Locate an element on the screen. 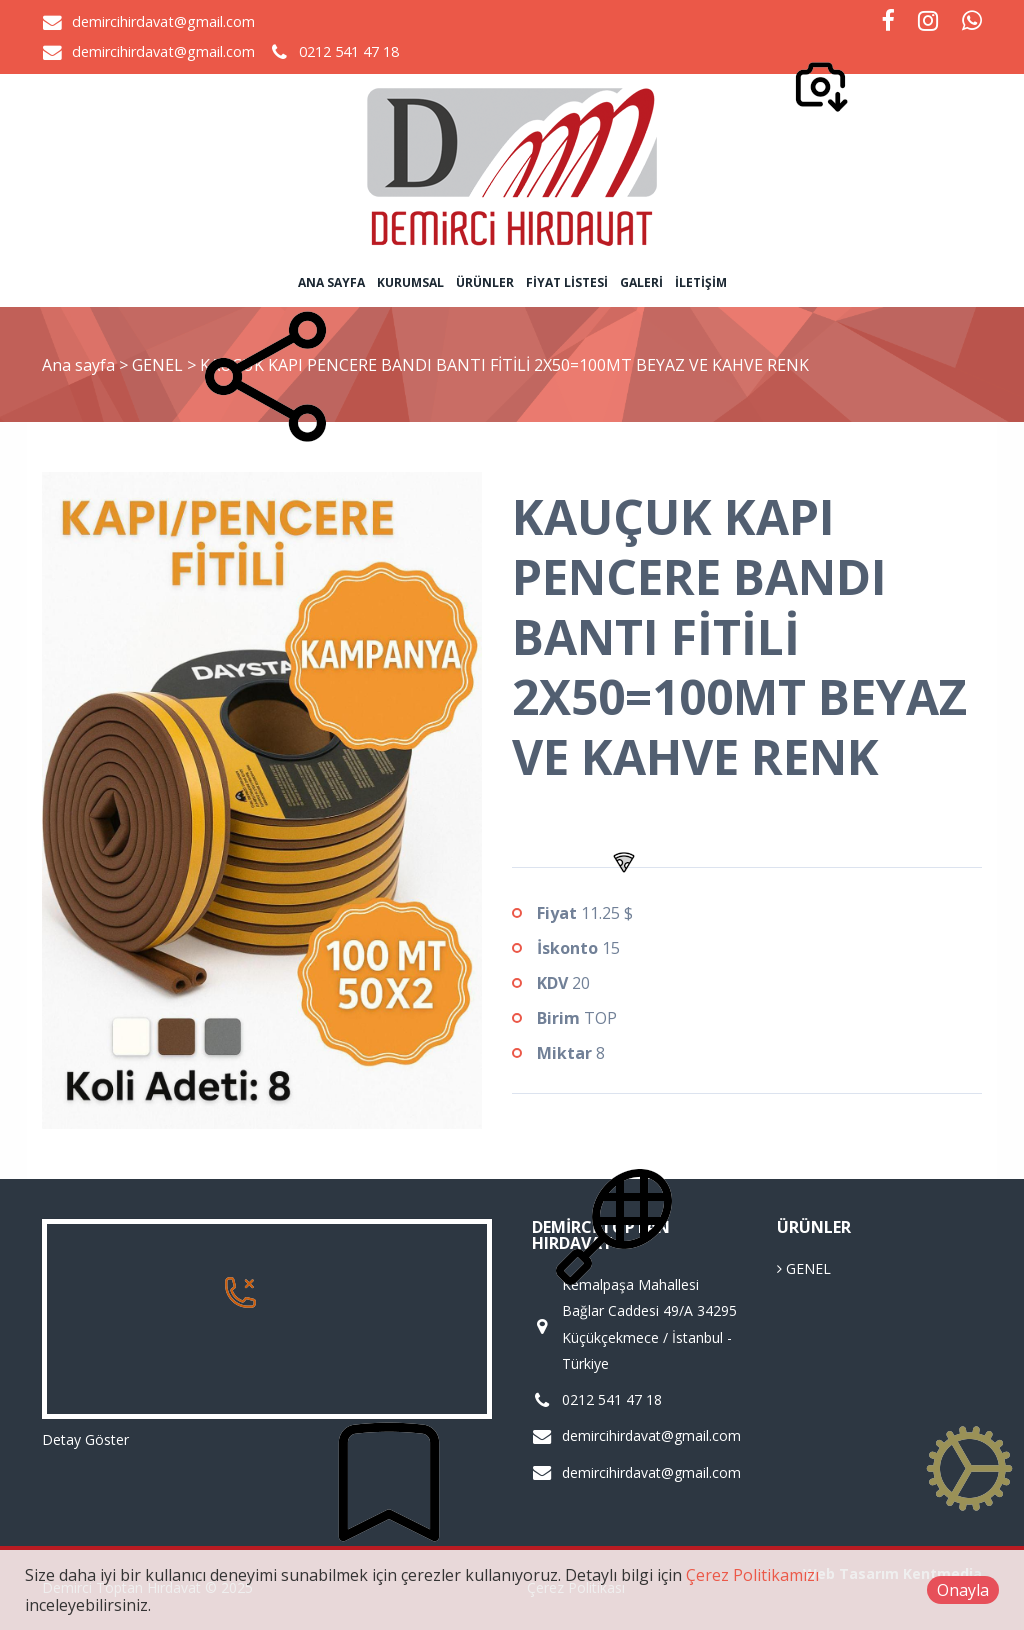  download a captured photo is located at coordinates (820, 84).